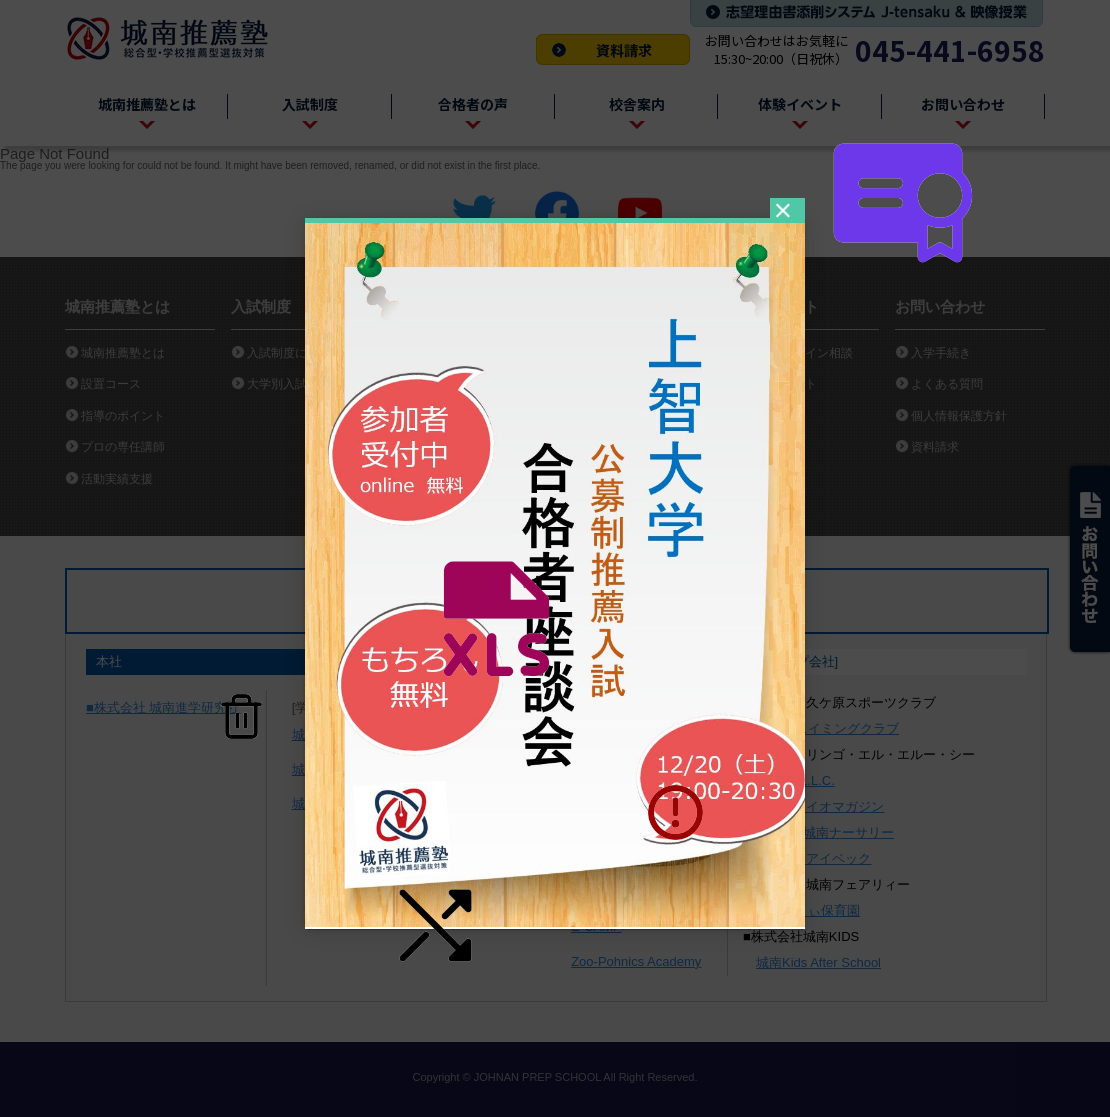 The image size is (1110, 1117). I want to click on indicates a warning or alert state, so click(675, 812).